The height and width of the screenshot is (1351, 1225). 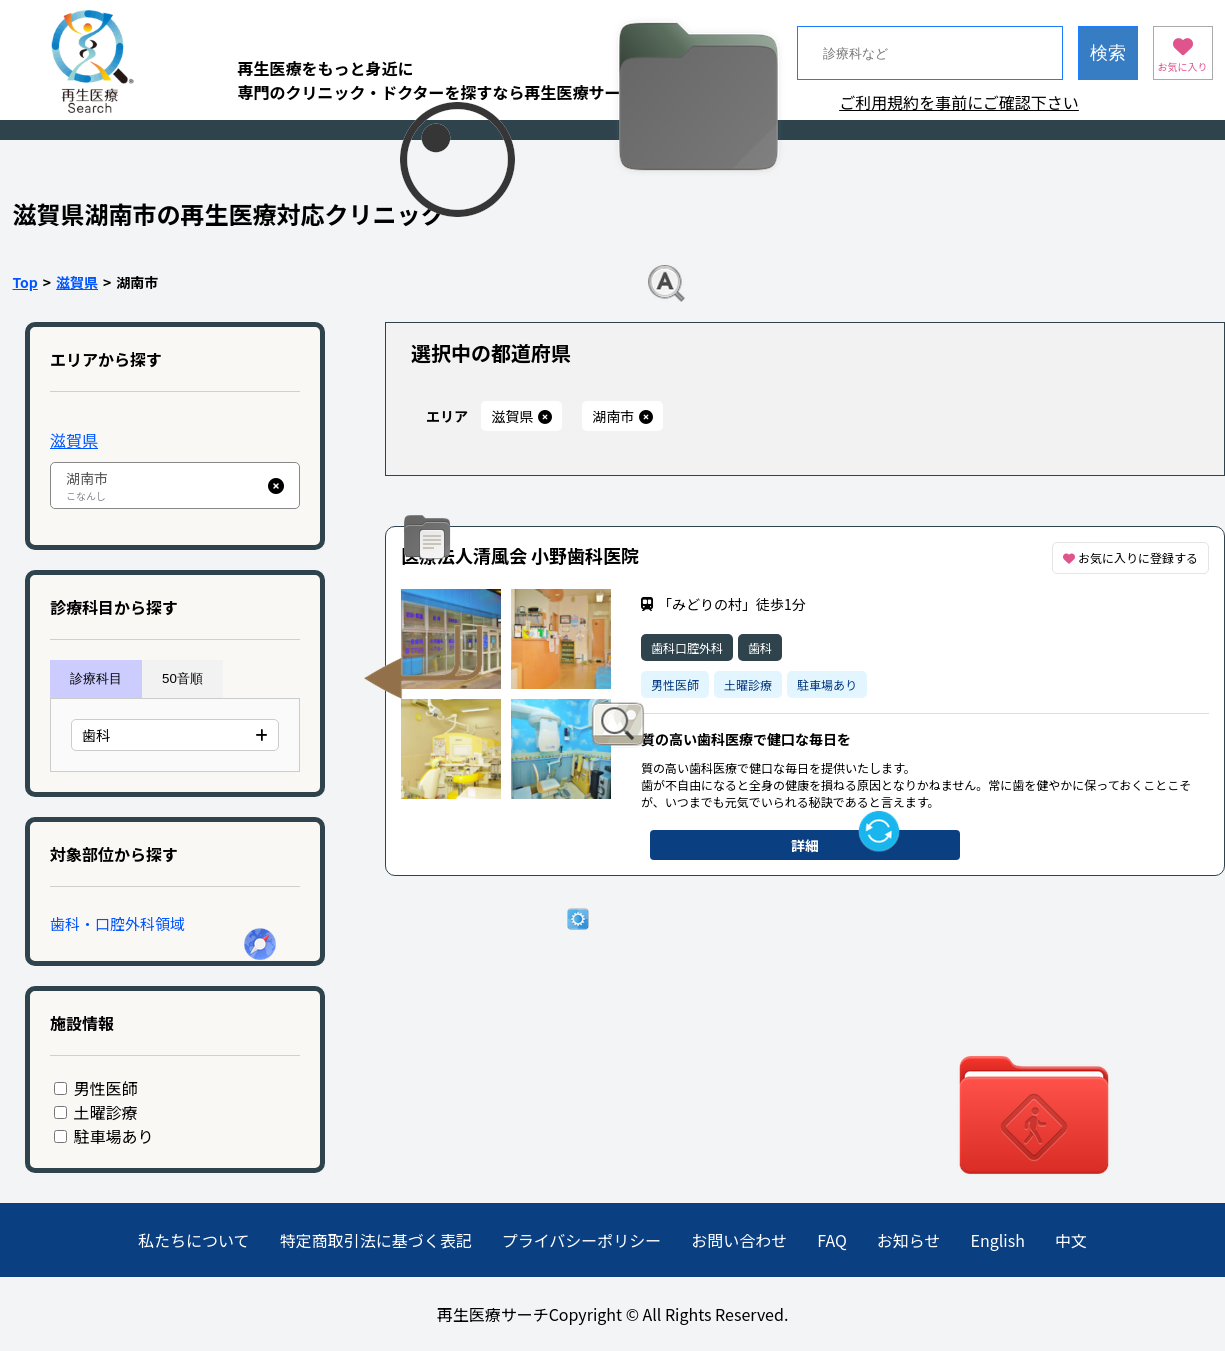 I want to click on indicates file is syncing with shared folder, so click(x=879, y=831).